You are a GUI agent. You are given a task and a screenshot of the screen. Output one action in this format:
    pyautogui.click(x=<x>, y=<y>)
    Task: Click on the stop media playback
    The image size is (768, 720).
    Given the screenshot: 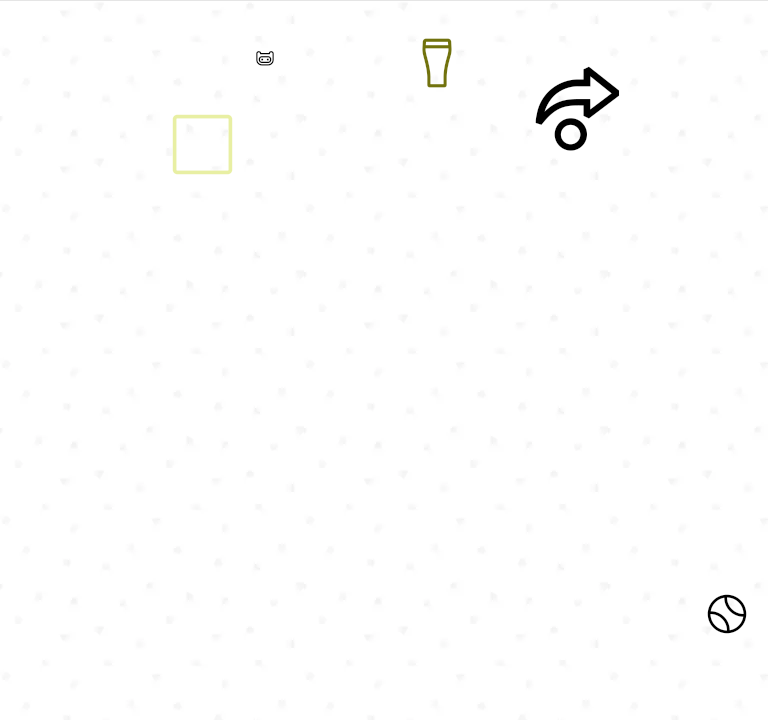 What is the action you would take?
    pyautogui.click(x=202, y=144)
    